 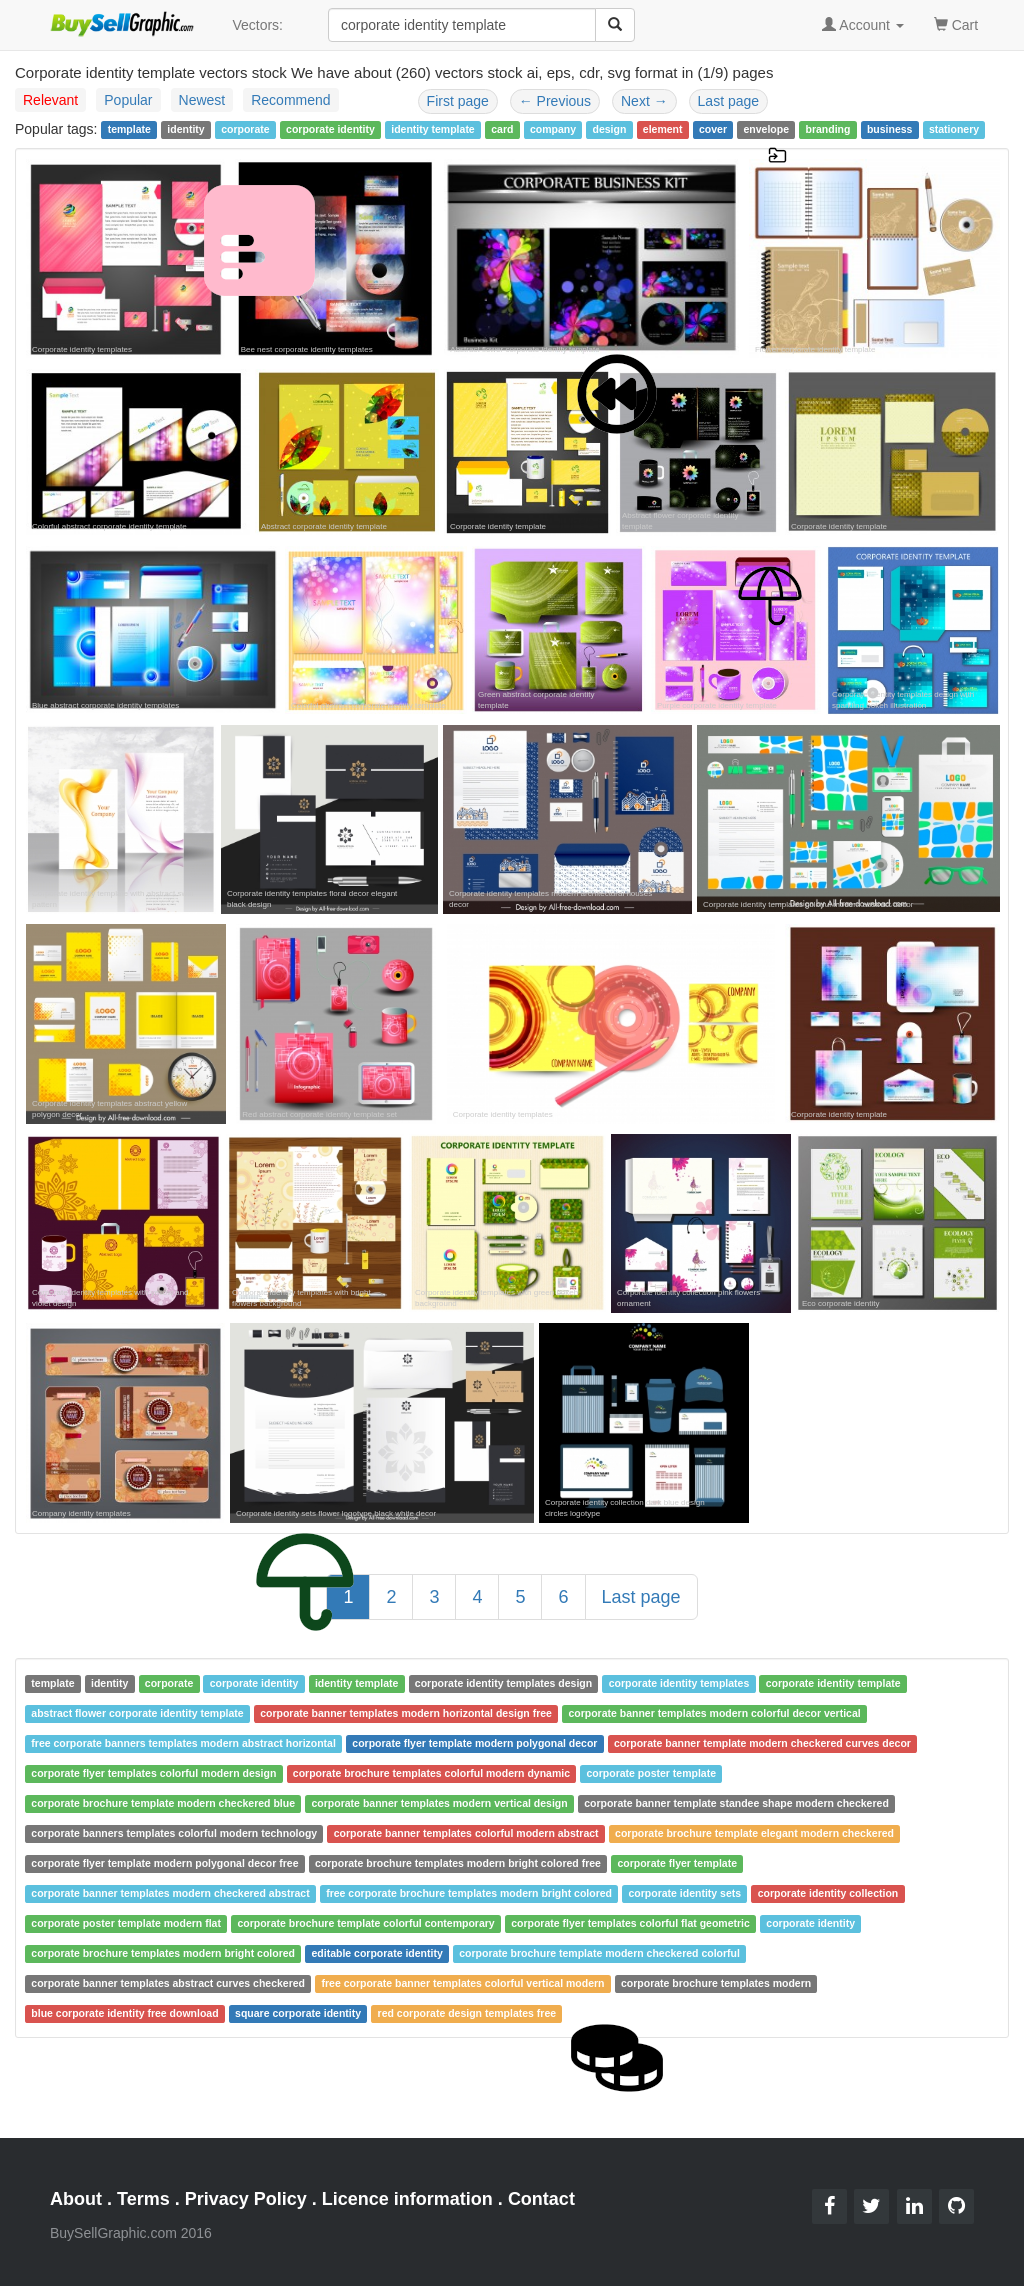 What do you see at coordinates (777, 155) in the screenshot?
I see `create a symbolic link to this folder` at bounding box center [777, 155].